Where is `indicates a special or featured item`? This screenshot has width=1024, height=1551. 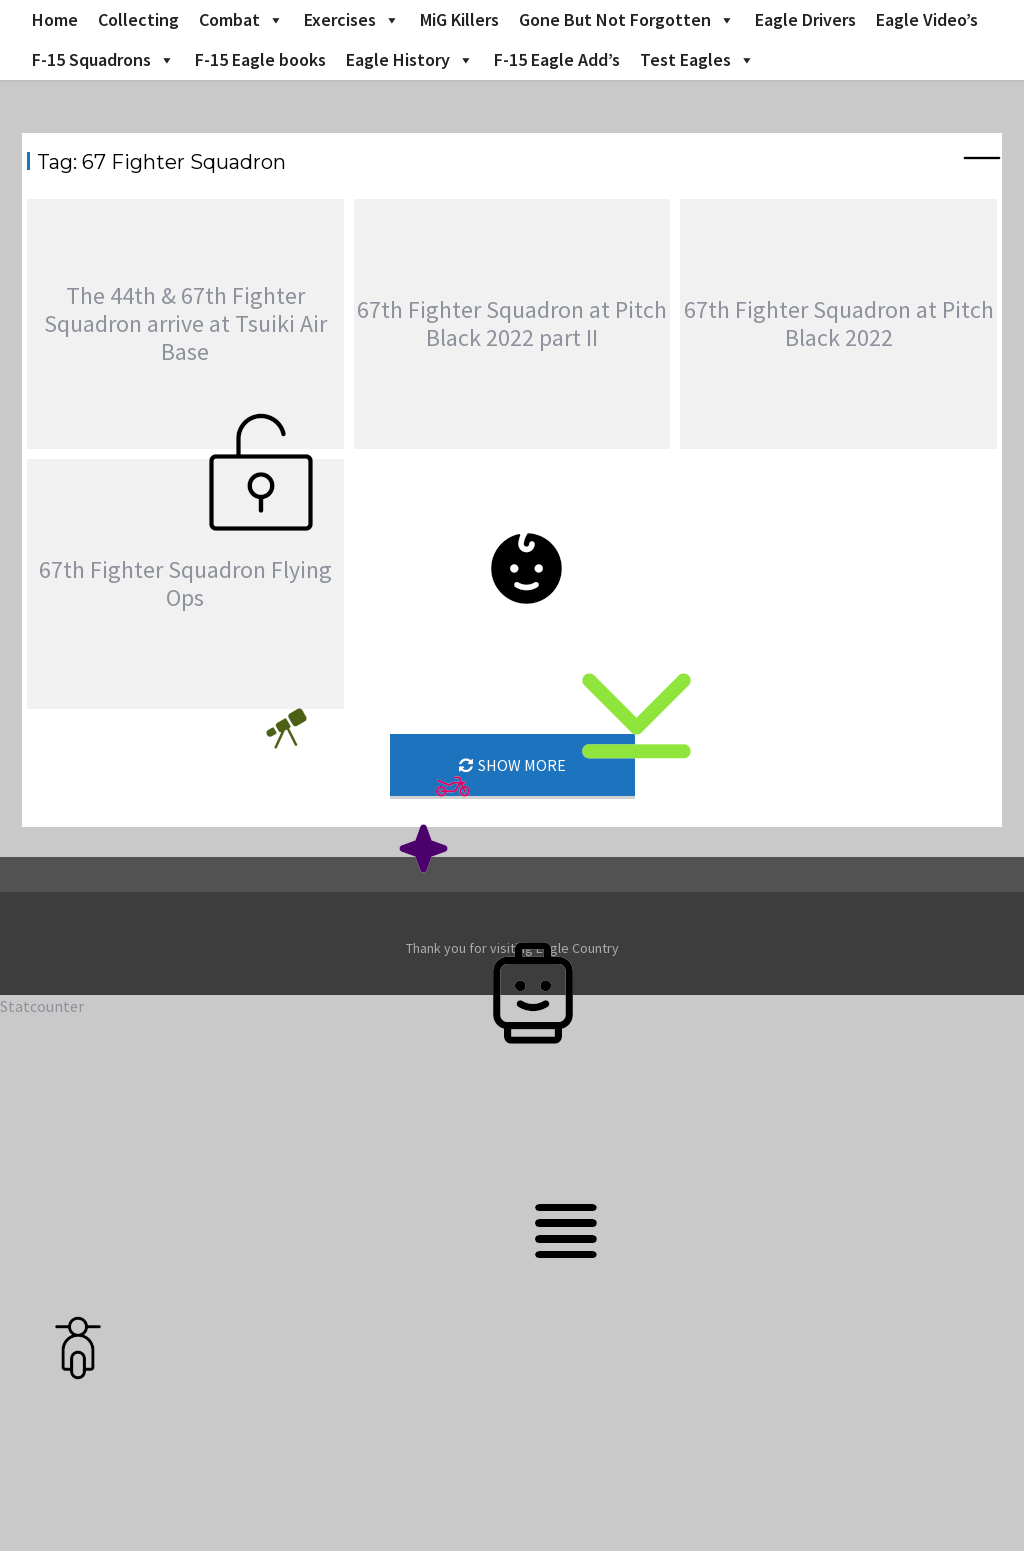
indicates a special or featured item is located at coordinates (423, 848).